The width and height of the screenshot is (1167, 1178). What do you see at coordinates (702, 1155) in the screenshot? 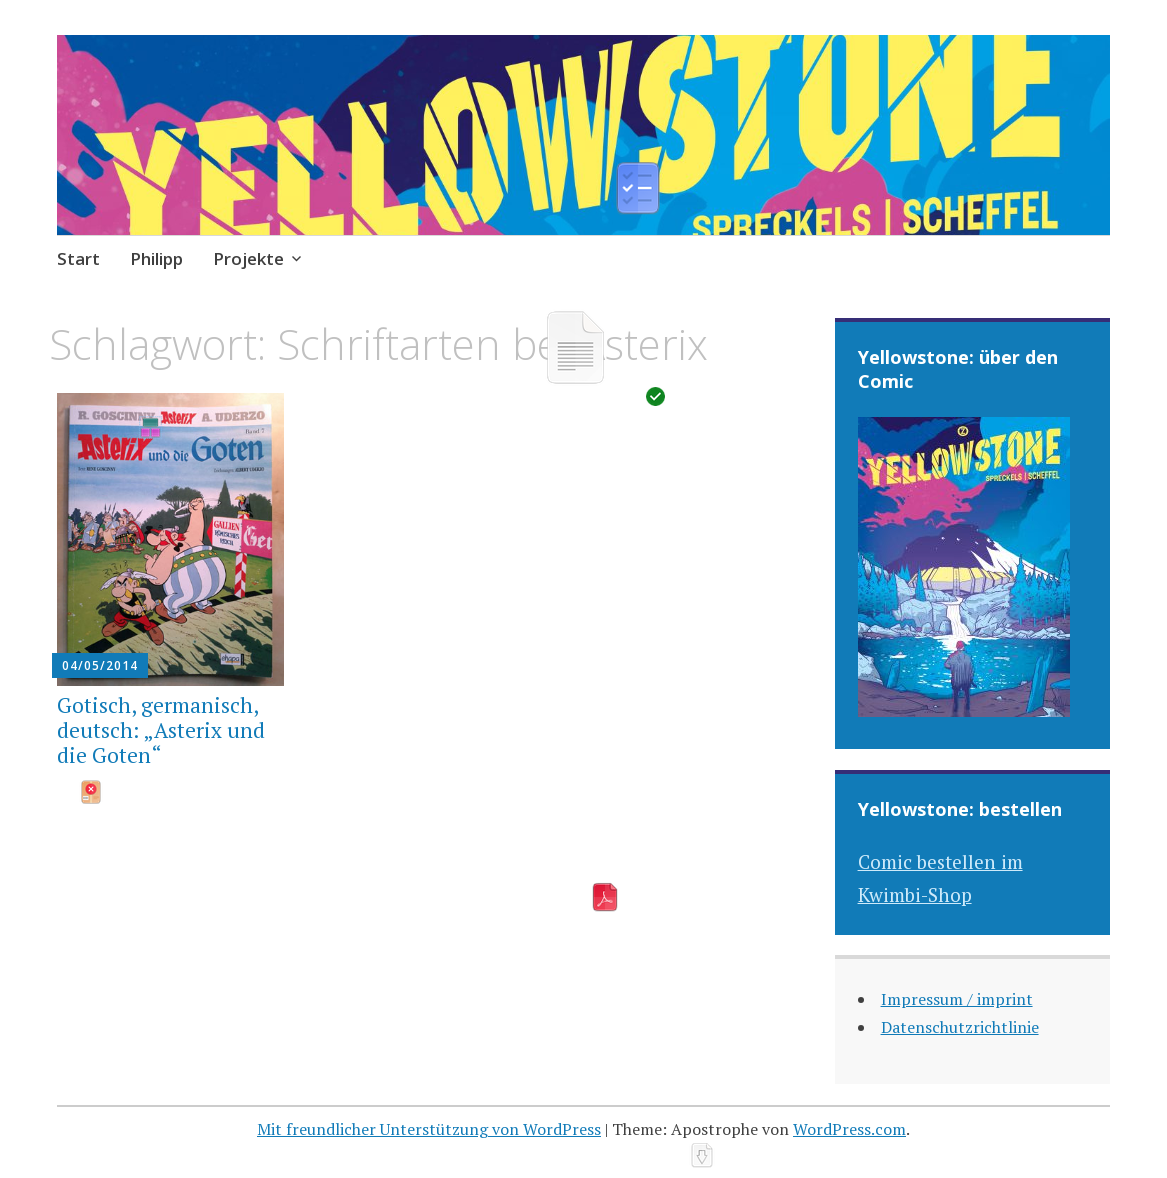
I see `install a file or package` at bounding box center [702, 1155].